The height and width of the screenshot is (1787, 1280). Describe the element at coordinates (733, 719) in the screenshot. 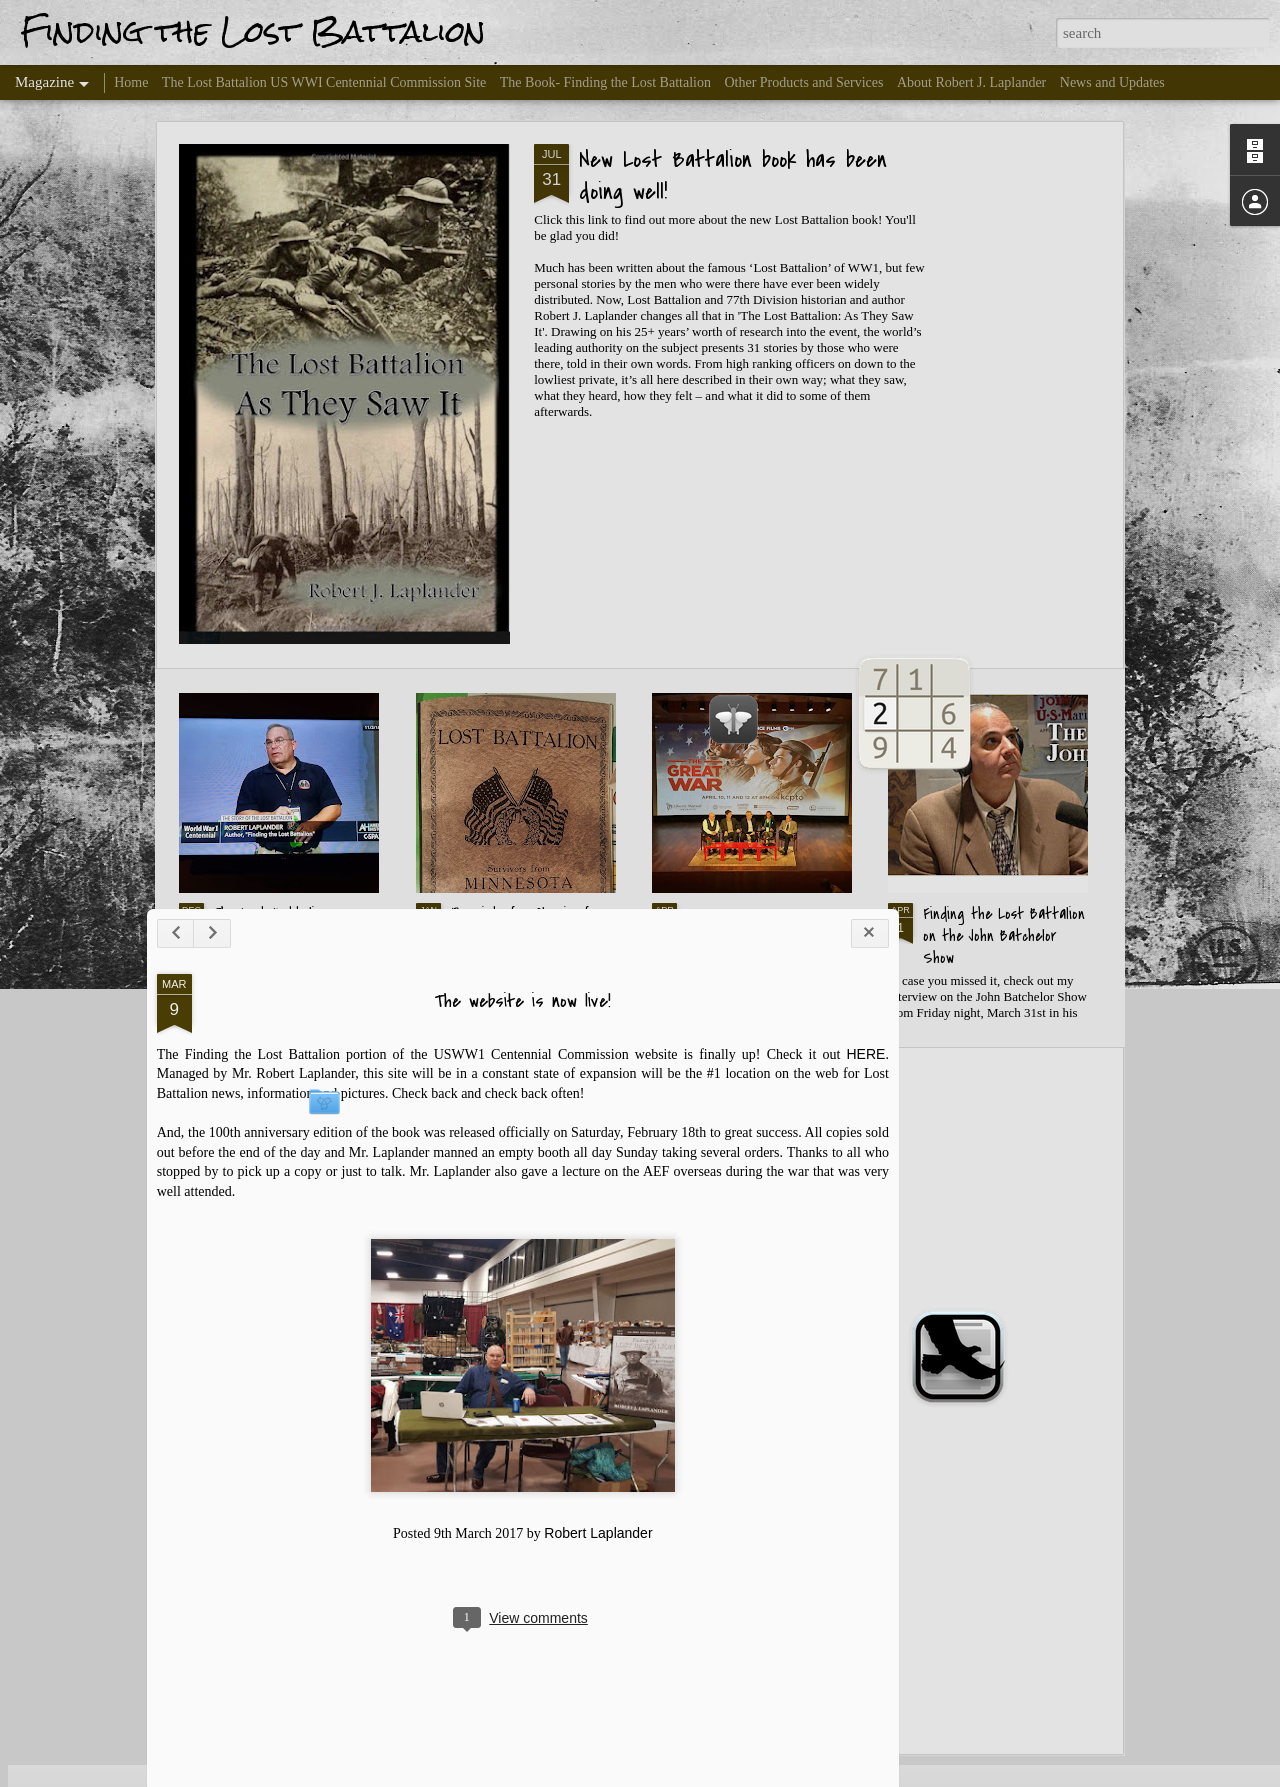

I see `open qmmp audio player` at that location.